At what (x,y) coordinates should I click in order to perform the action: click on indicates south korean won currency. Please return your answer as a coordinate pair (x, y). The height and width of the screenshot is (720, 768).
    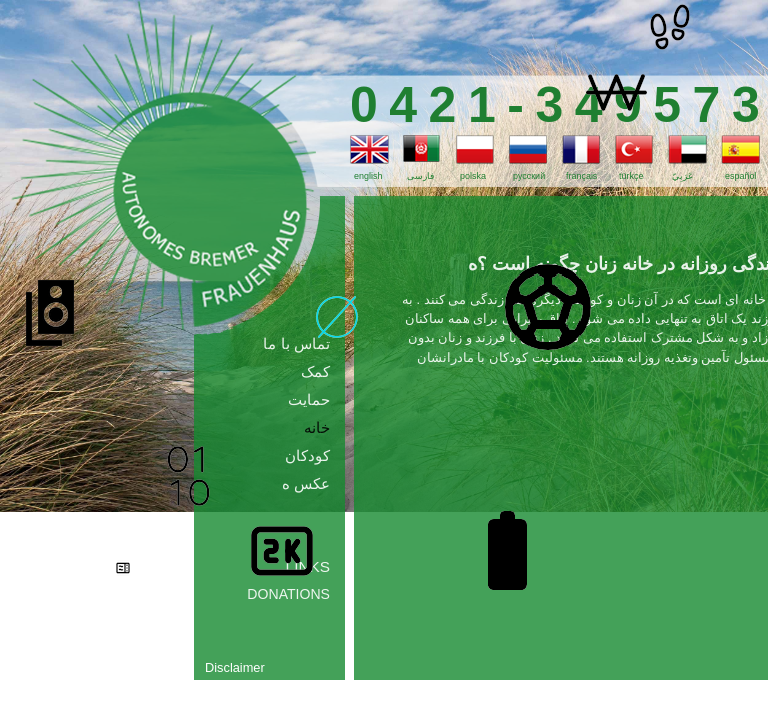
    Looking at the image, I should click on (616, 90).